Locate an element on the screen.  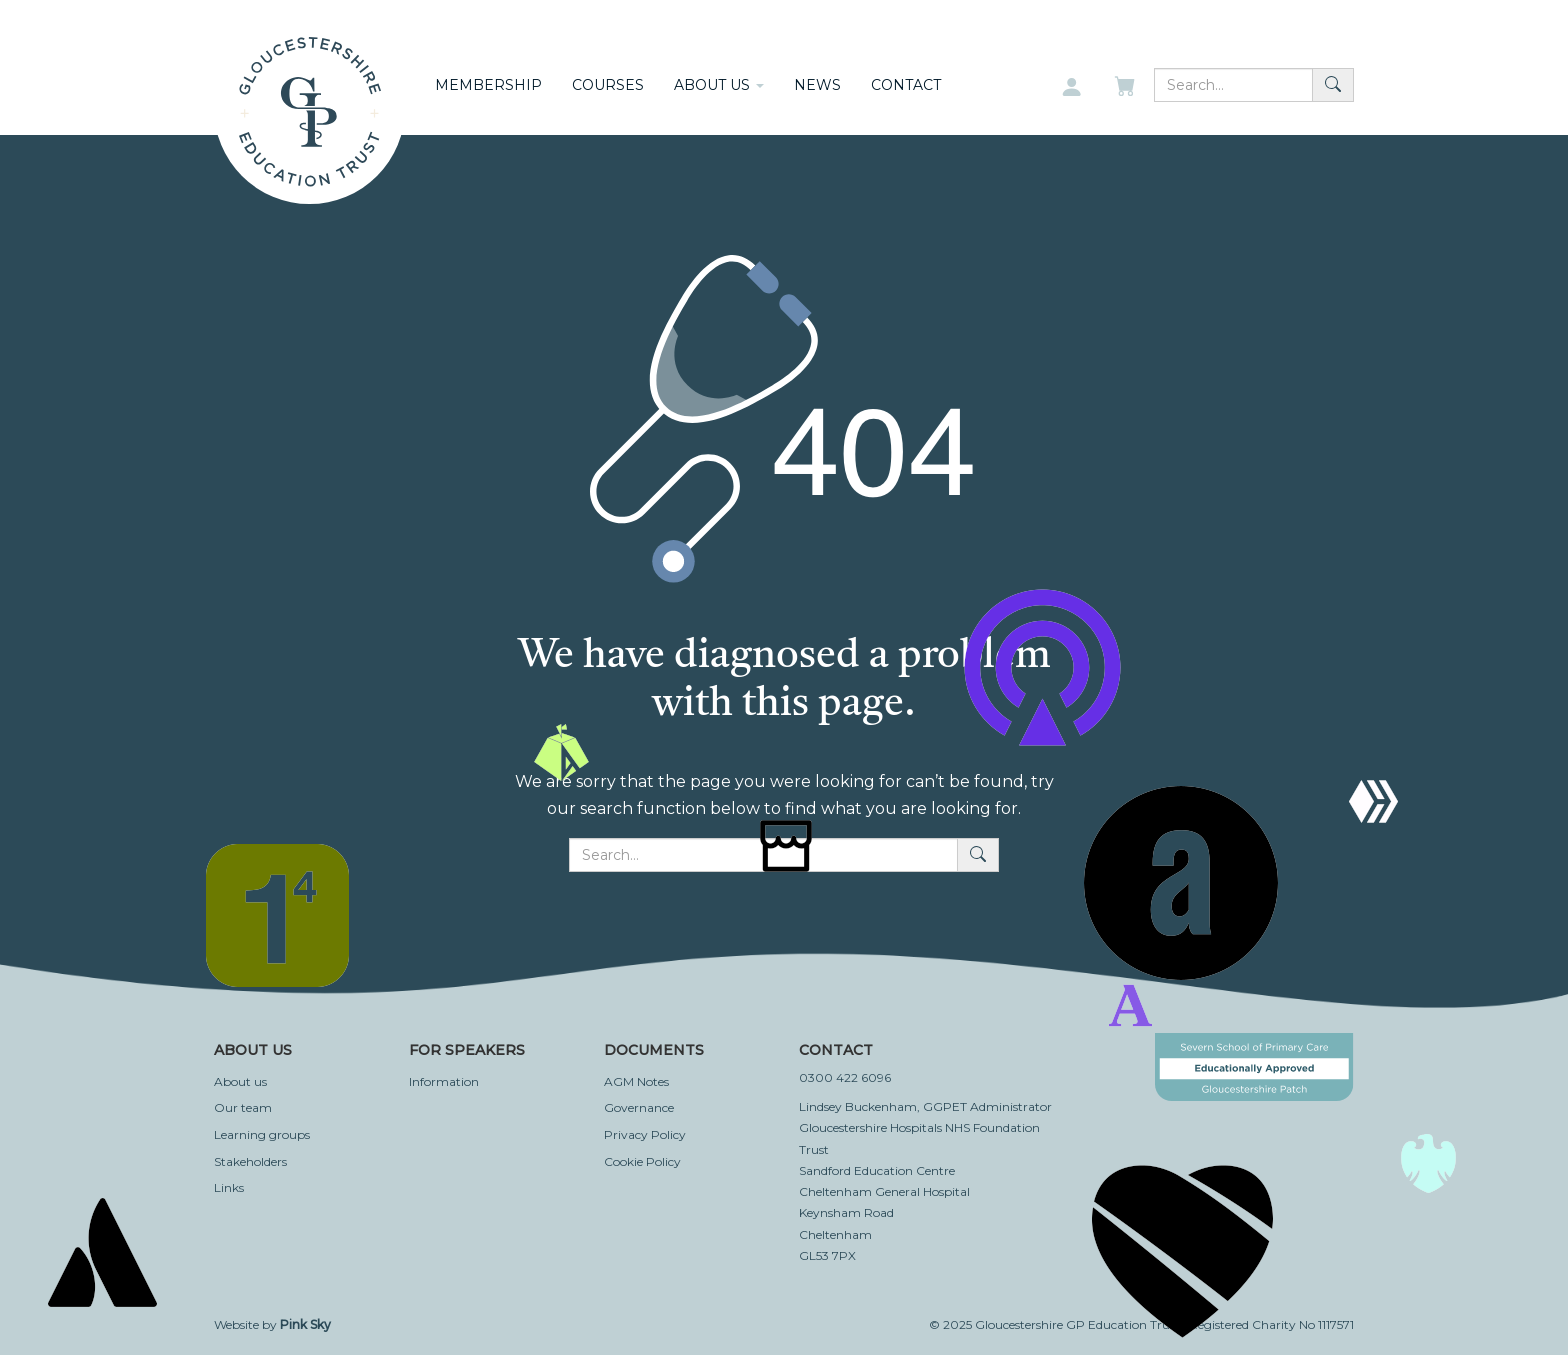
hive blockchain logo is located at coordinates (1373, 801).